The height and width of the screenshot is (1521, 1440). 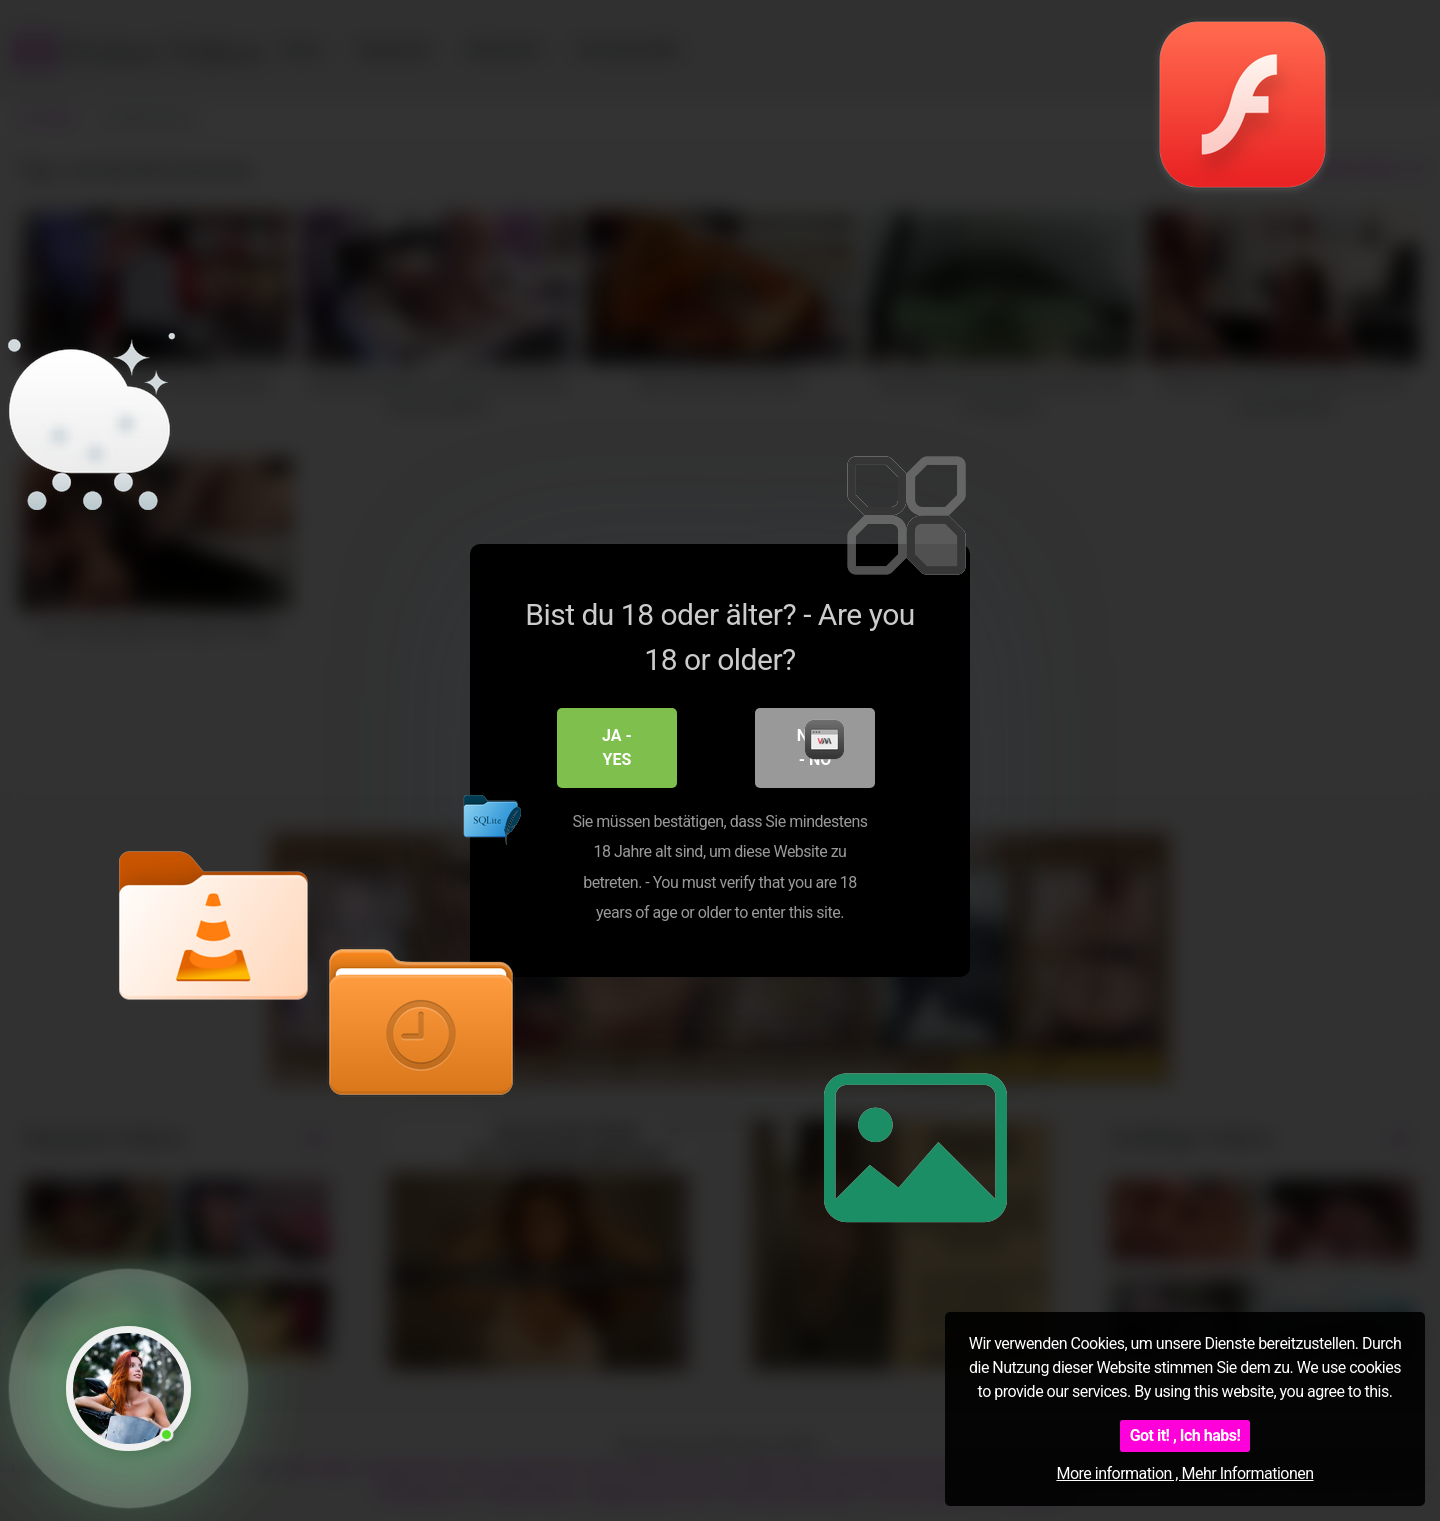 What do you see at coordinates (906, 515) in the screenshot?
I see `connect or manage exchange account integration` at bounding box center [906, 515].